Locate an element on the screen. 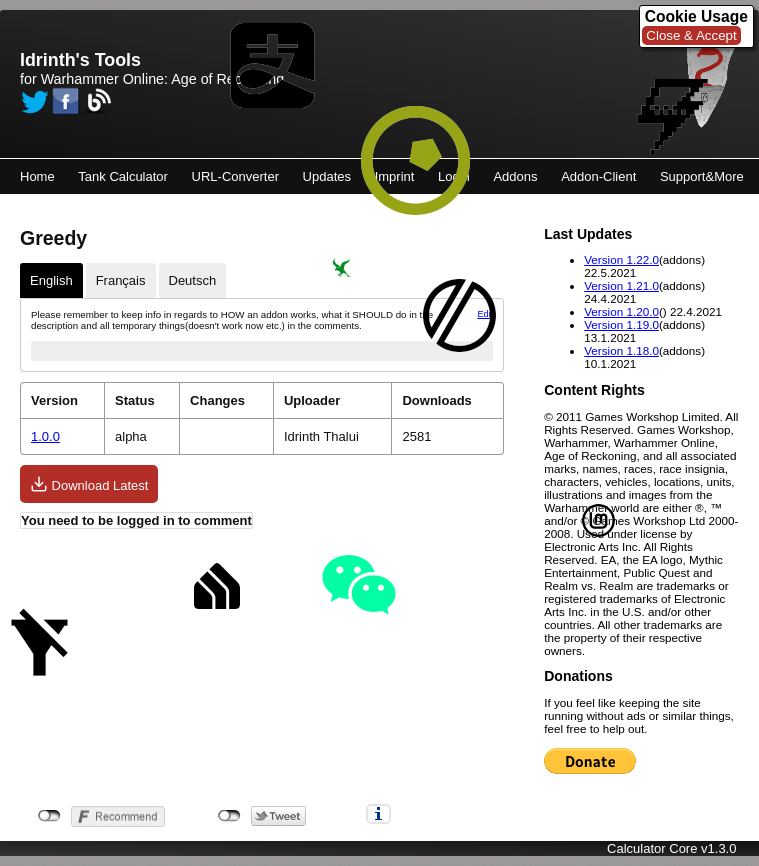 The image size is (759, 866). open wechat messaging app is located at coordinates (359, 585).